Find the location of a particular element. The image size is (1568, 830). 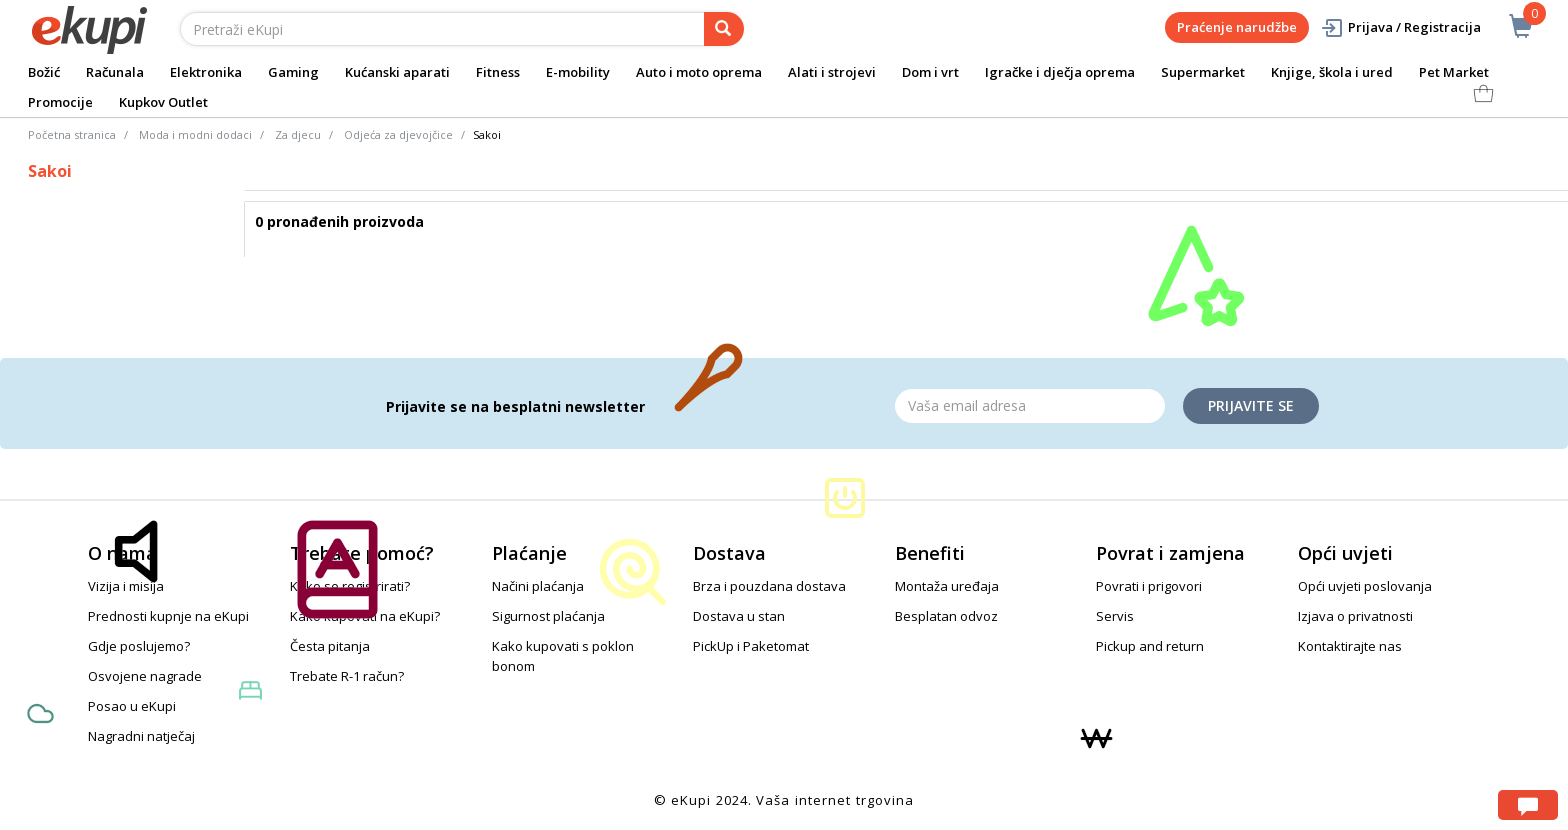

toggle power on or off is located at coordinates (845, 498).